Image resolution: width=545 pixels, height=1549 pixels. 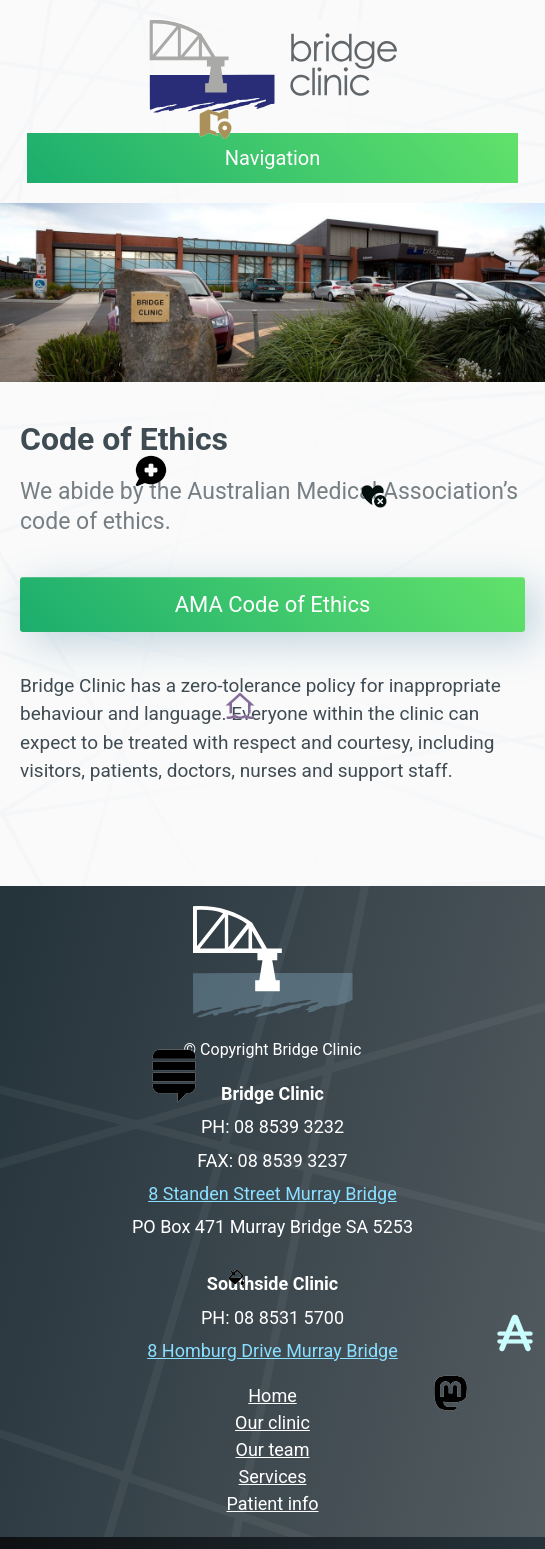 I want to click on access medical chat or health support, so click(x=151, y=471).